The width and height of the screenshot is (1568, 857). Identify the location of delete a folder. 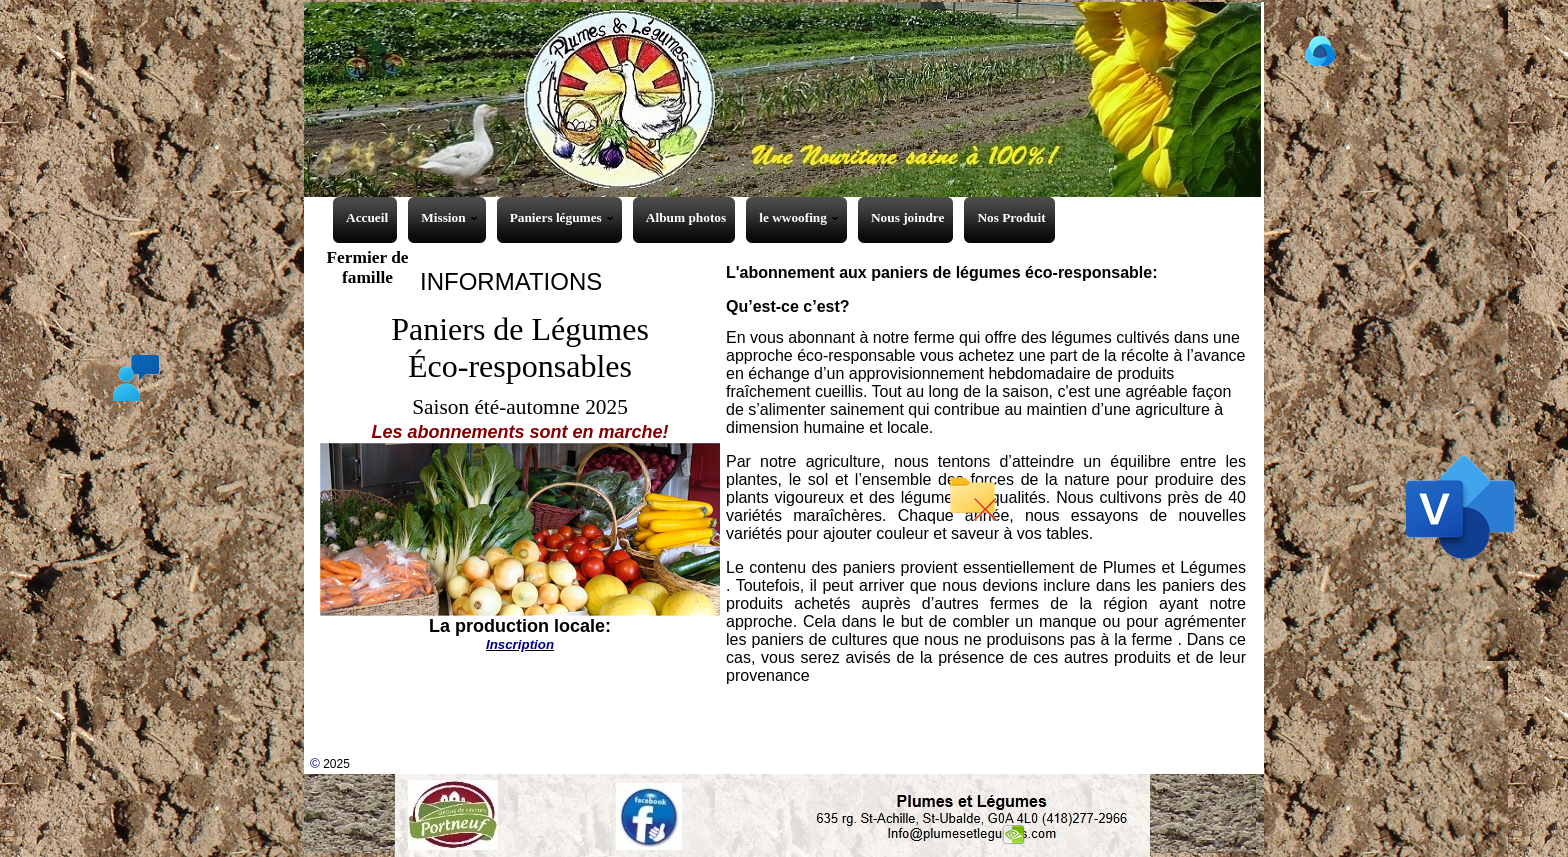
(972, 496).